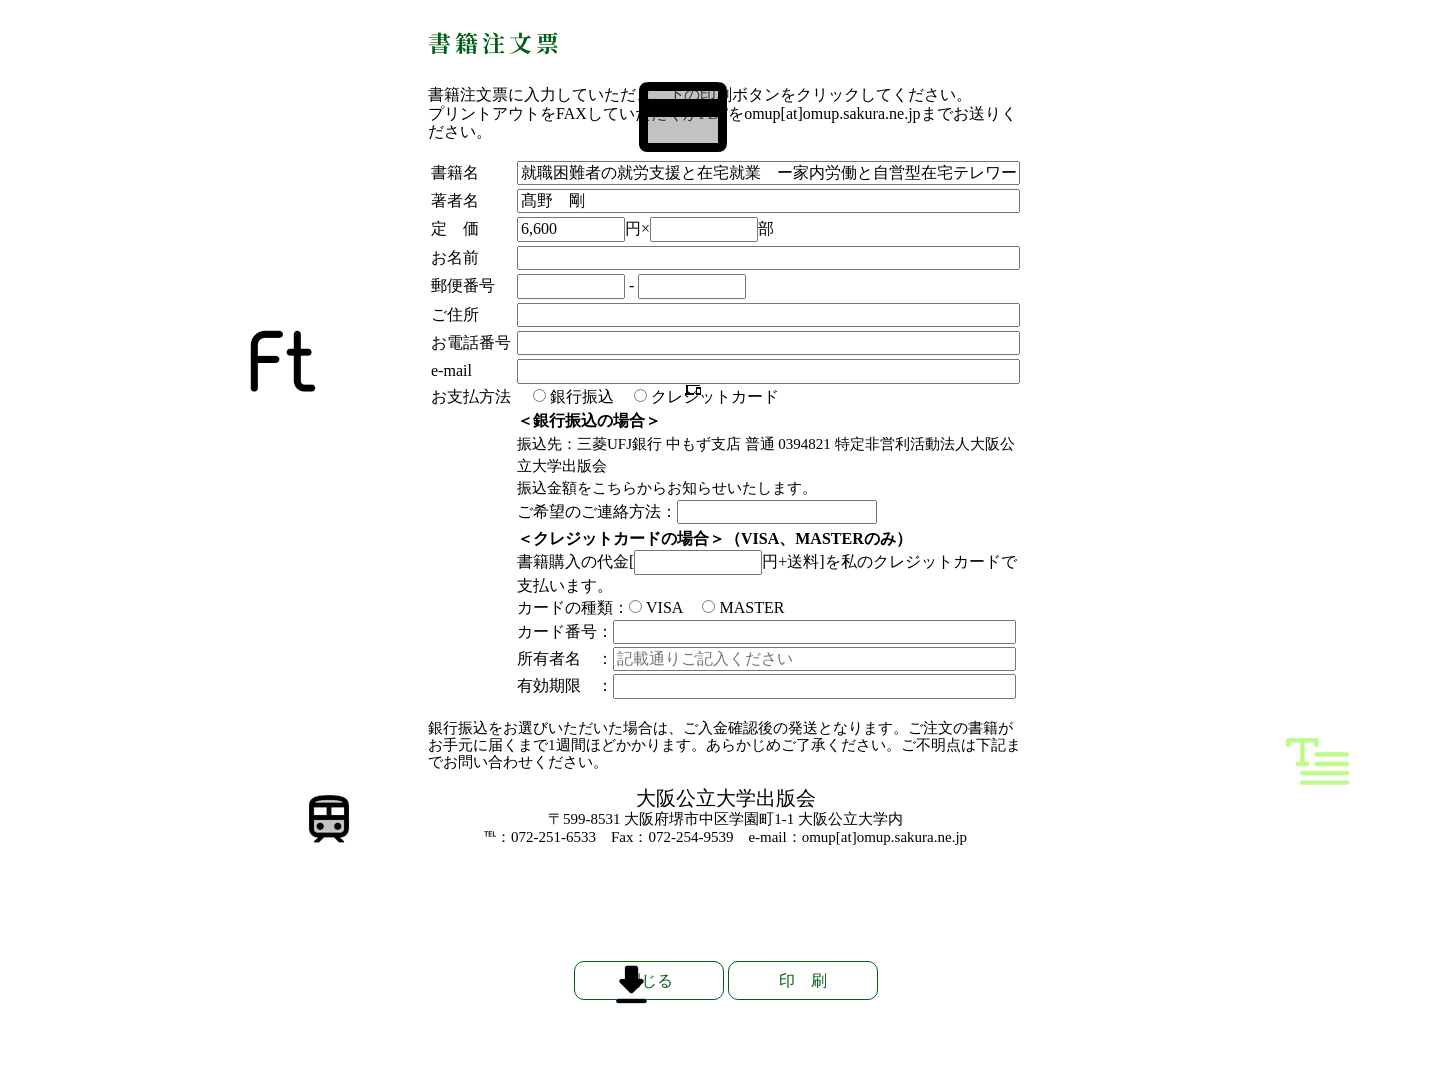  I want to click on read articles from the new york times, so click(1316, 761).